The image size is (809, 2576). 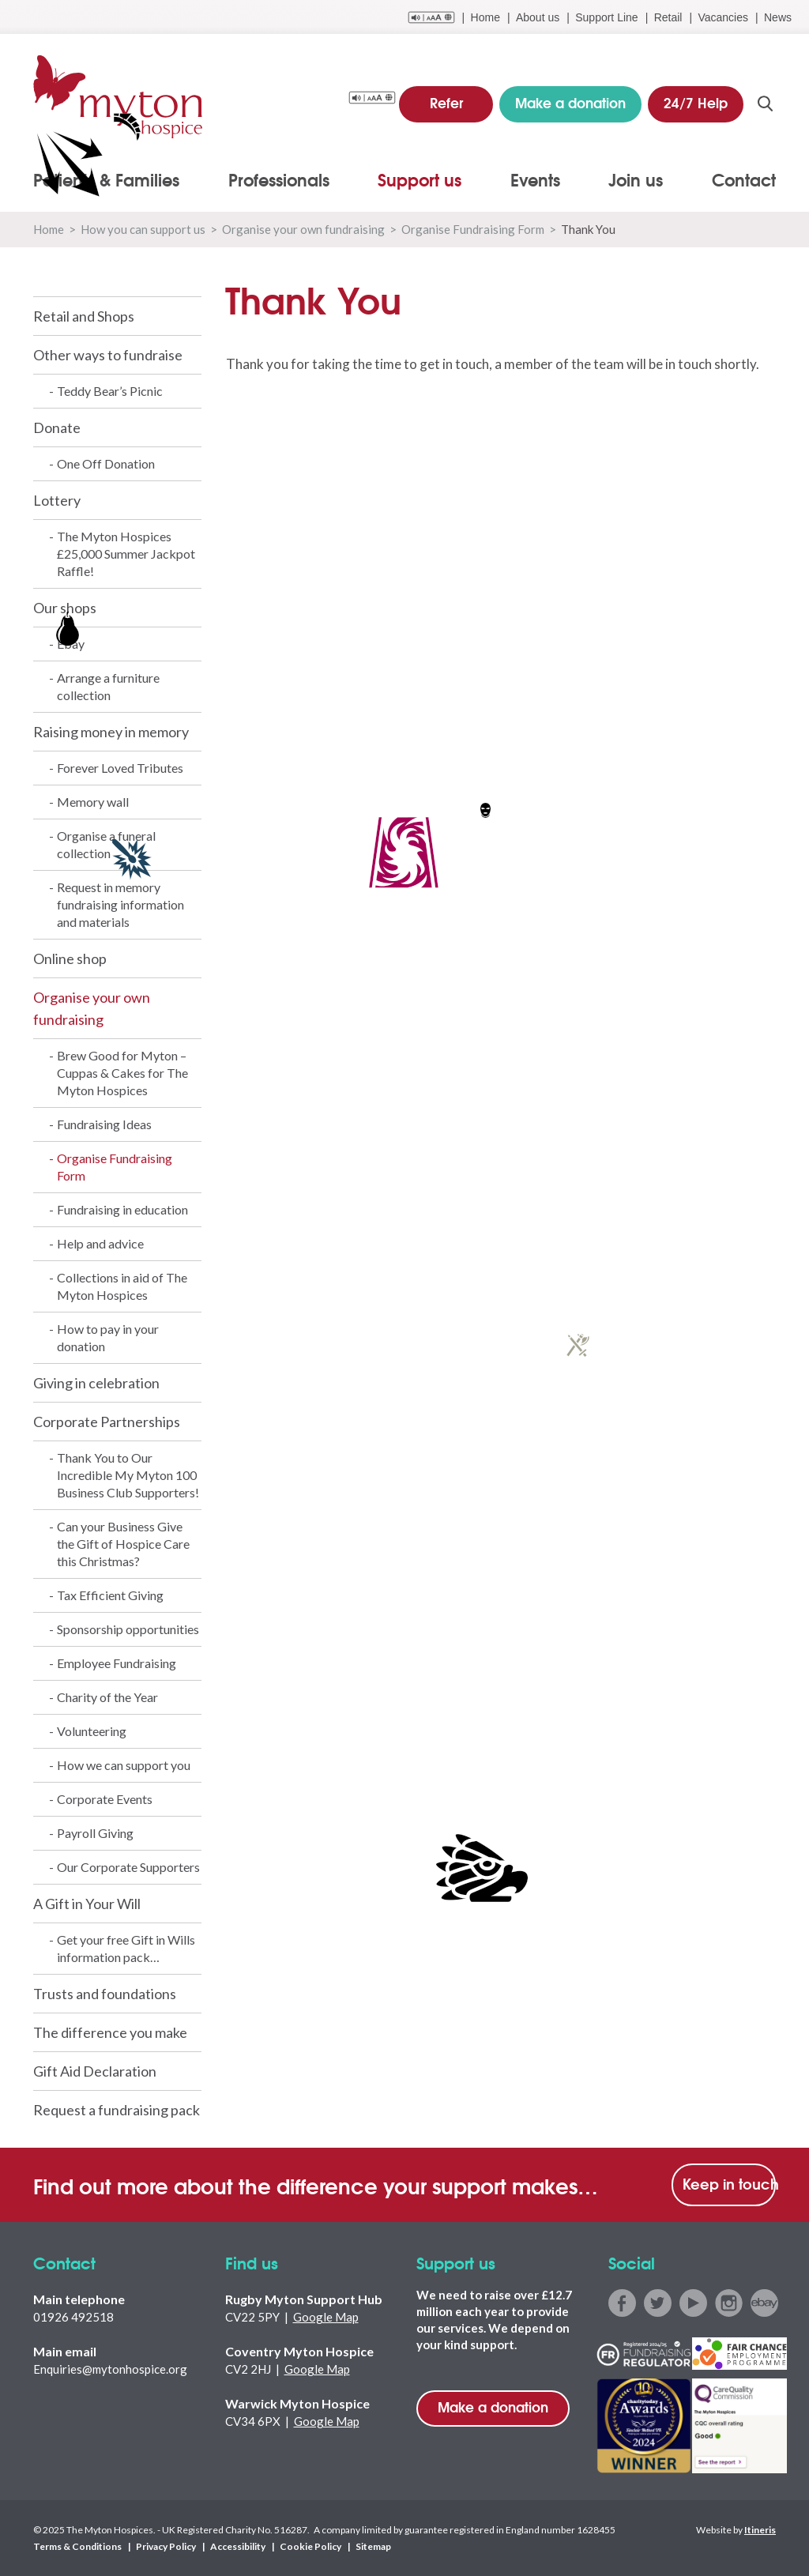 What do you see at coordinates (485, 810) in the screenshot?
I see `select balaclava or ski mask headgear` at bounding box center [485, 810].